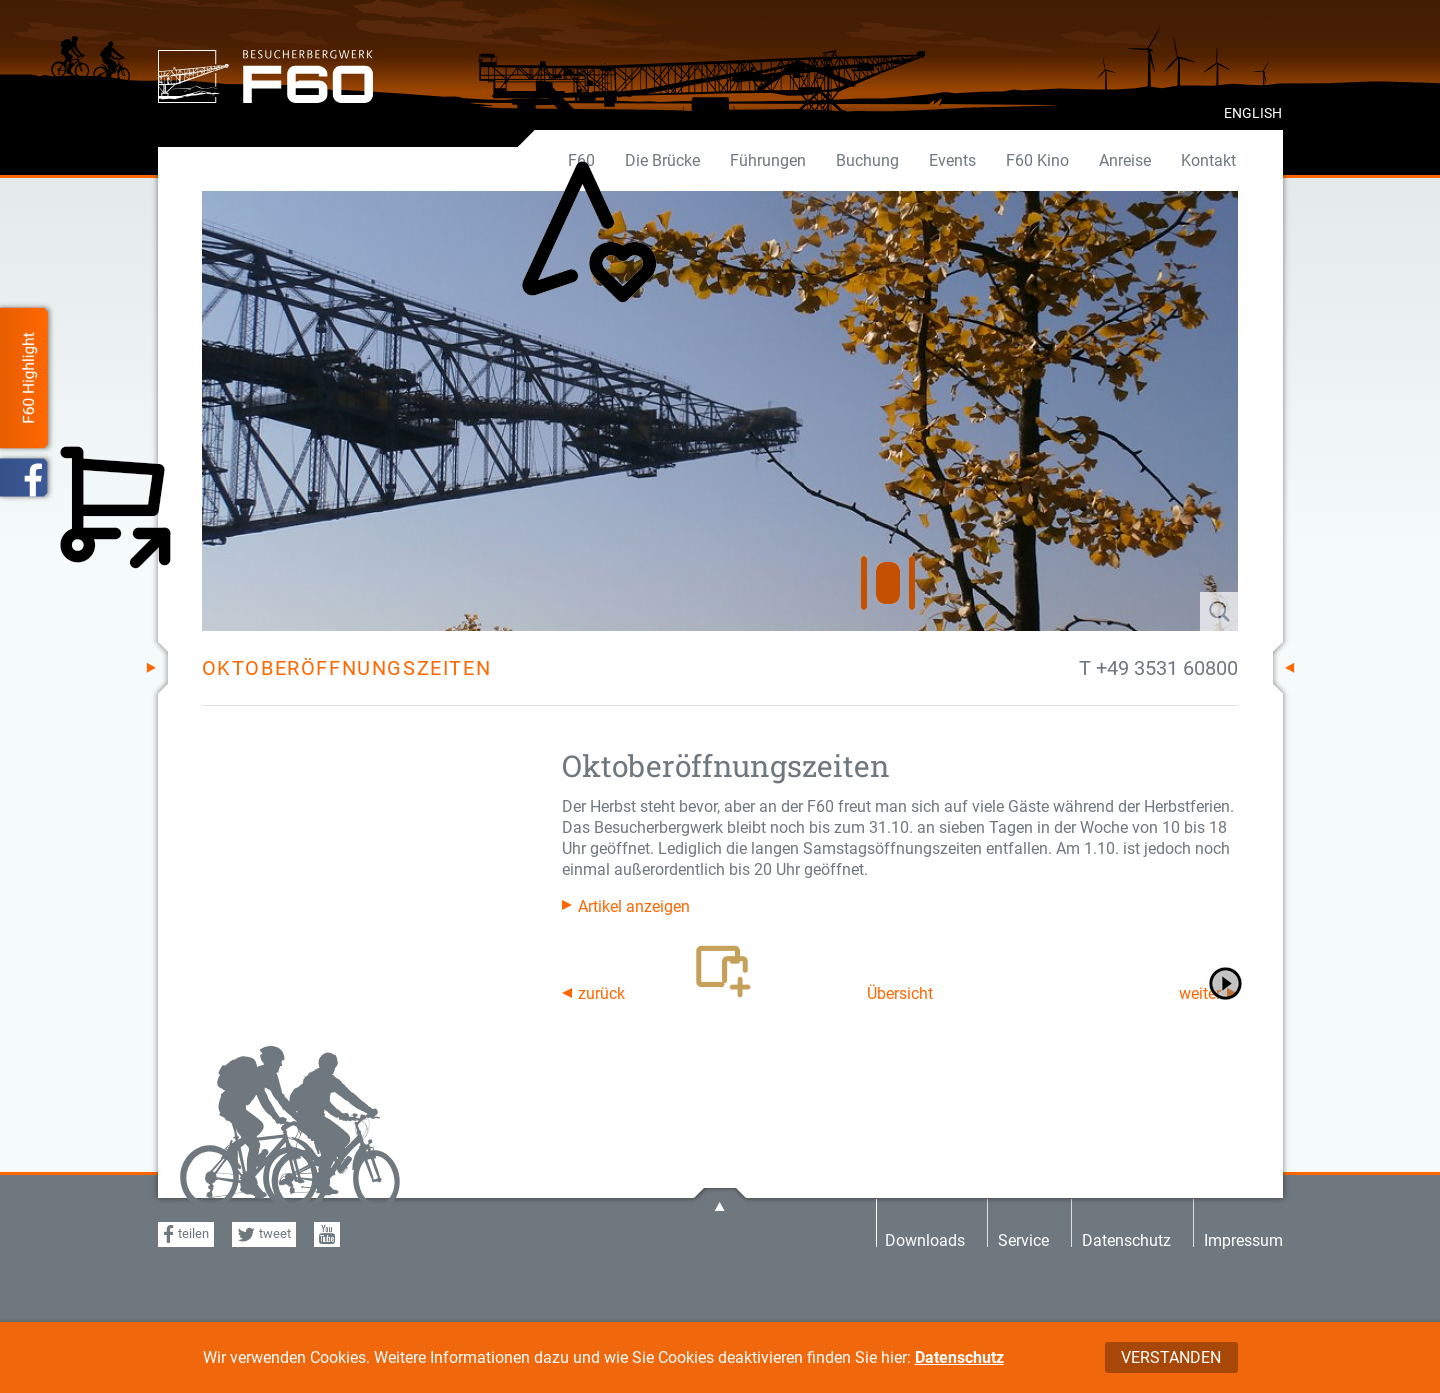  What do you see at coordinates (582, 228) in the screenshot?
I see `navigate to a favorite or saved location` at bounding box center [582, 228].